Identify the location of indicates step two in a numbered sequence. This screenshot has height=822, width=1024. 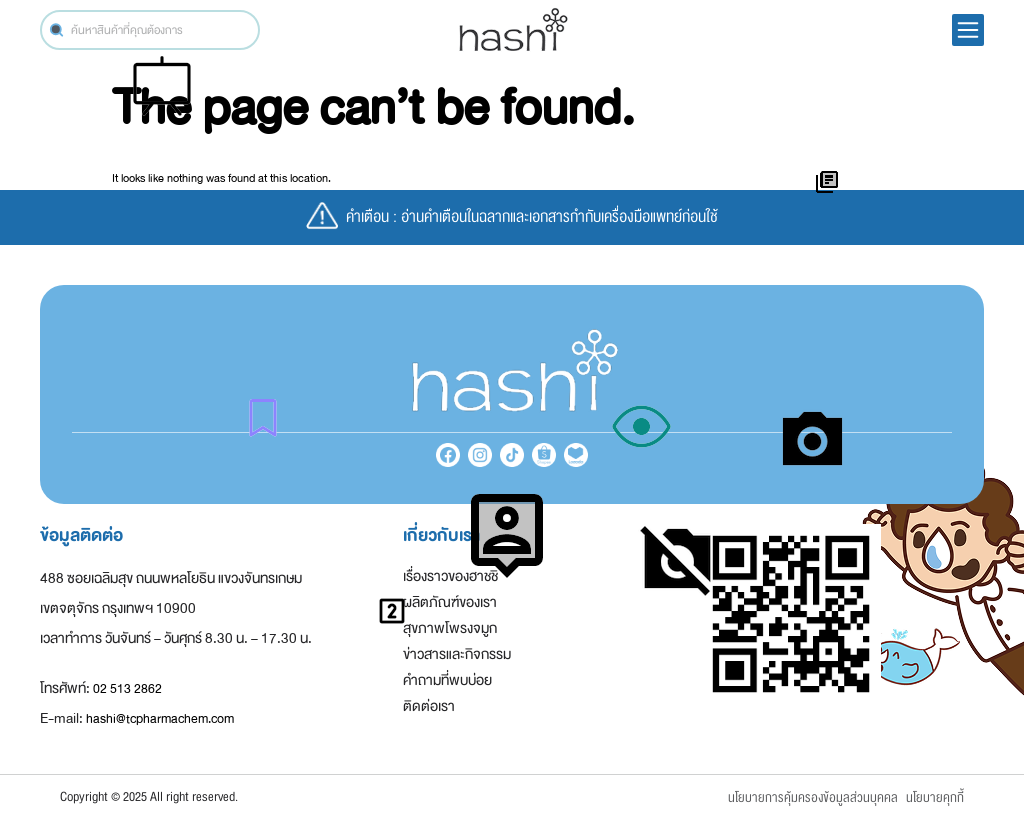
(392, 611).